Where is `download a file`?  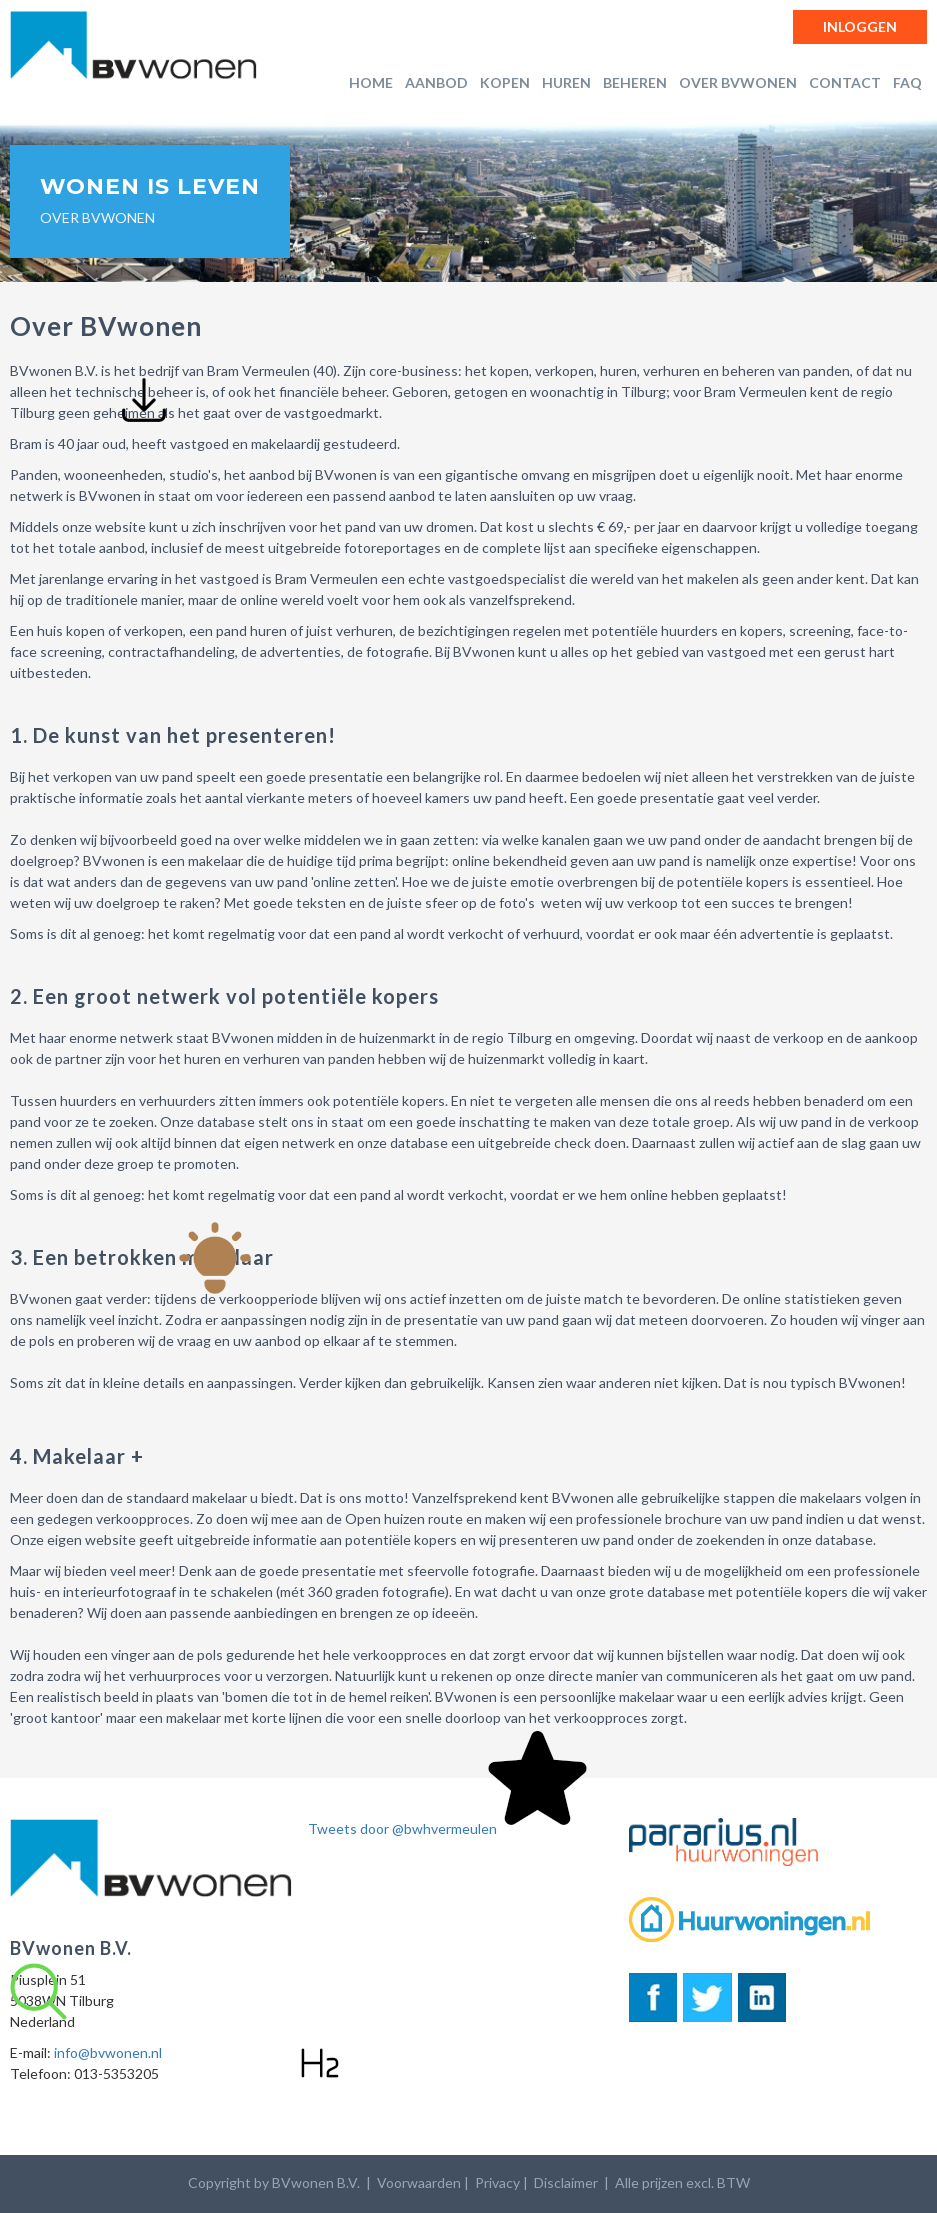 download a file is located at coordinates (144, 400).